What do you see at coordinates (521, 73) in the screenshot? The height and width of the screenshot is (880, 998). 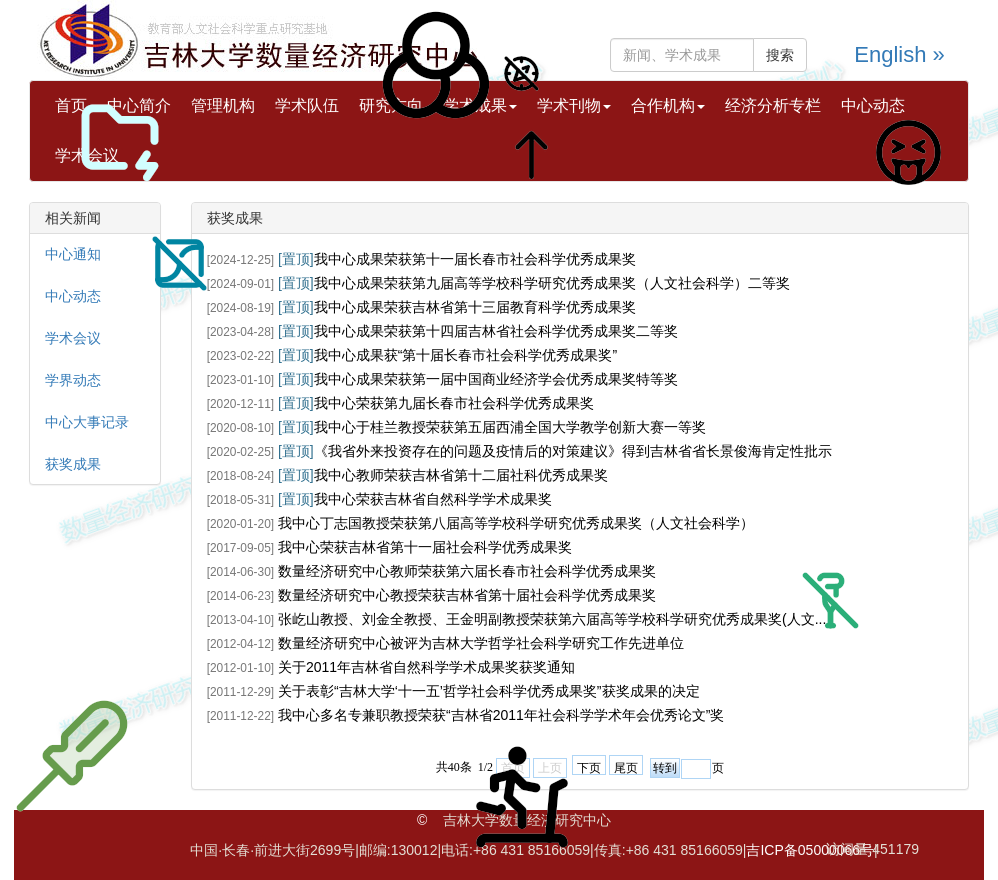 I see `compass or navigation feature disabled` at bounding box center [521, 73].